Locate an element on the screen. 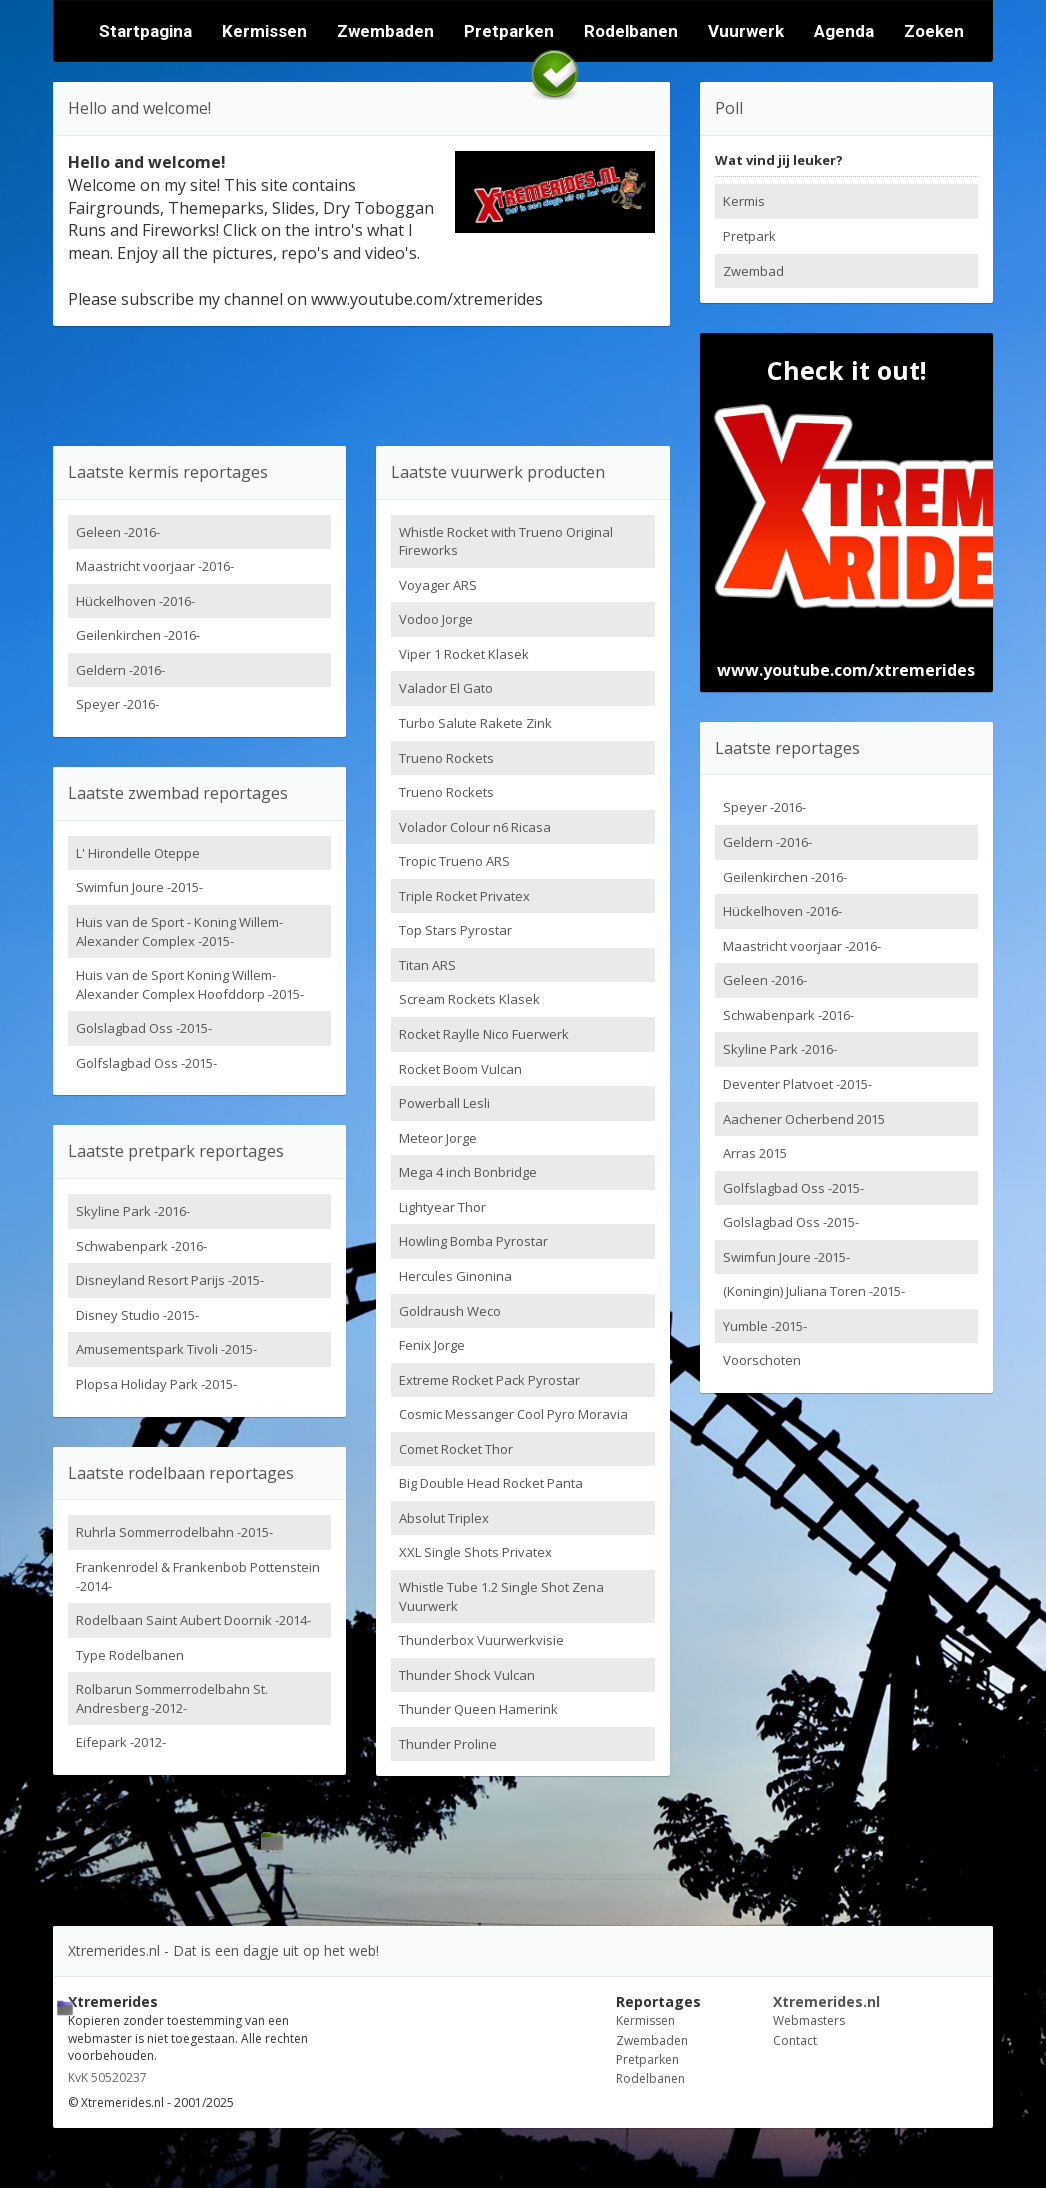 The height and width of the screenshot is (2188, 1046). indicates a default or selected item is located at coordinates (555, 74).